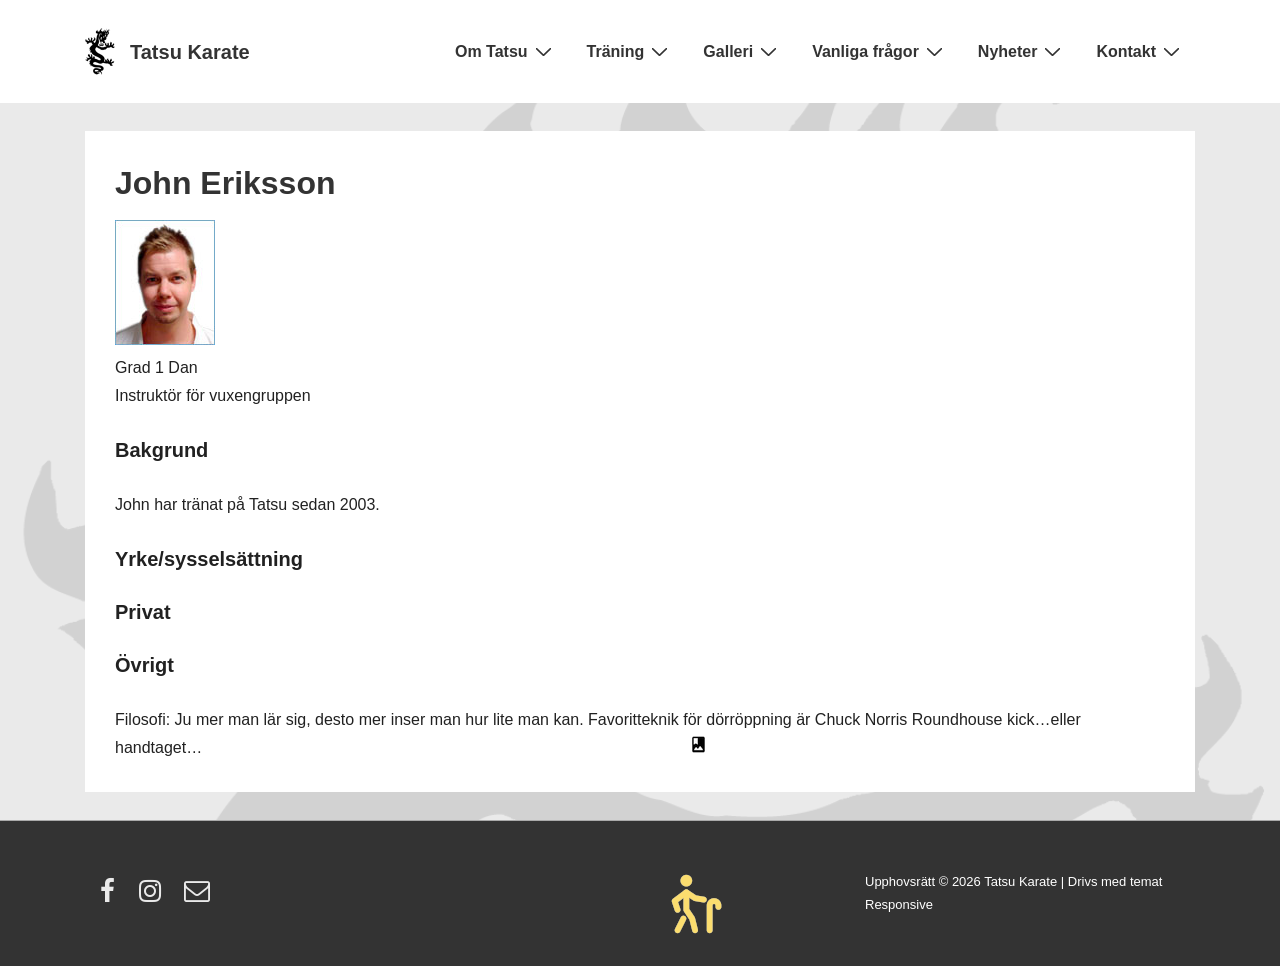 The height and width of the screenshot is (966, 1280). Describe the element at coordinates (698, 744) in the screenshot. I see `open photo album` at that location.